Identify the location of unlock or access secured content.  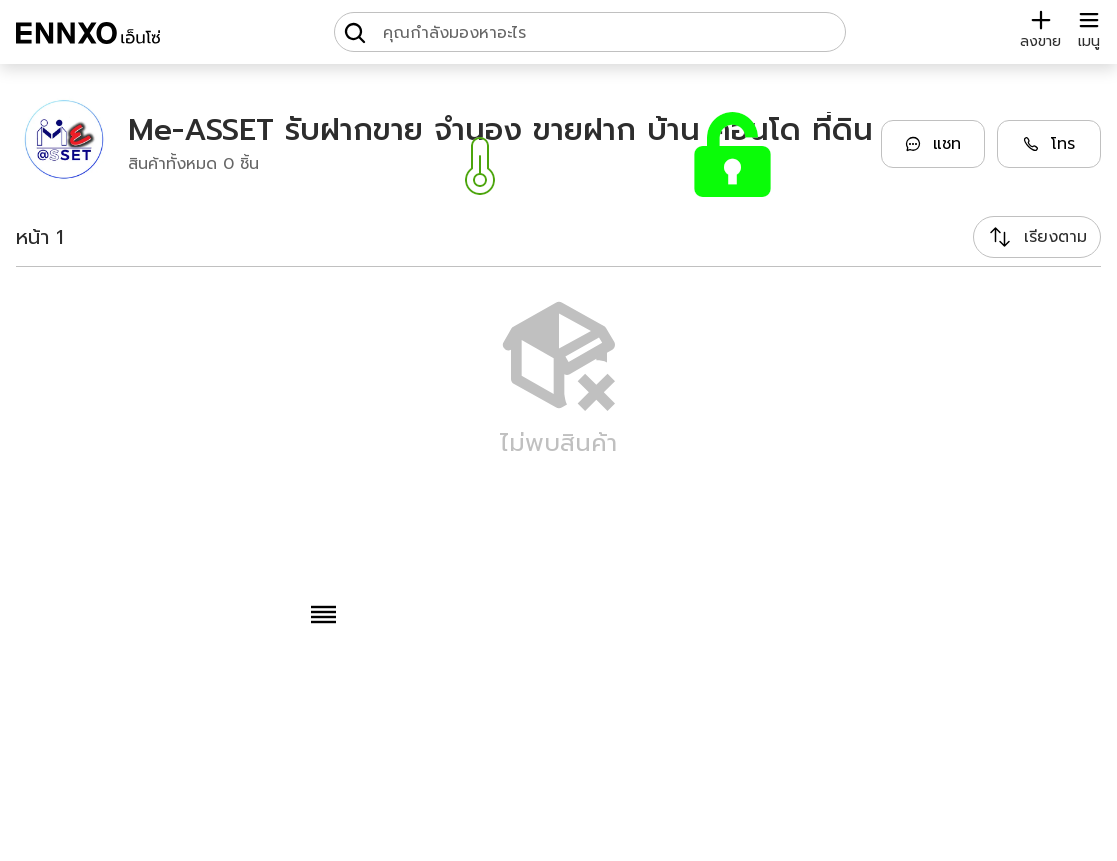
(732, 154).